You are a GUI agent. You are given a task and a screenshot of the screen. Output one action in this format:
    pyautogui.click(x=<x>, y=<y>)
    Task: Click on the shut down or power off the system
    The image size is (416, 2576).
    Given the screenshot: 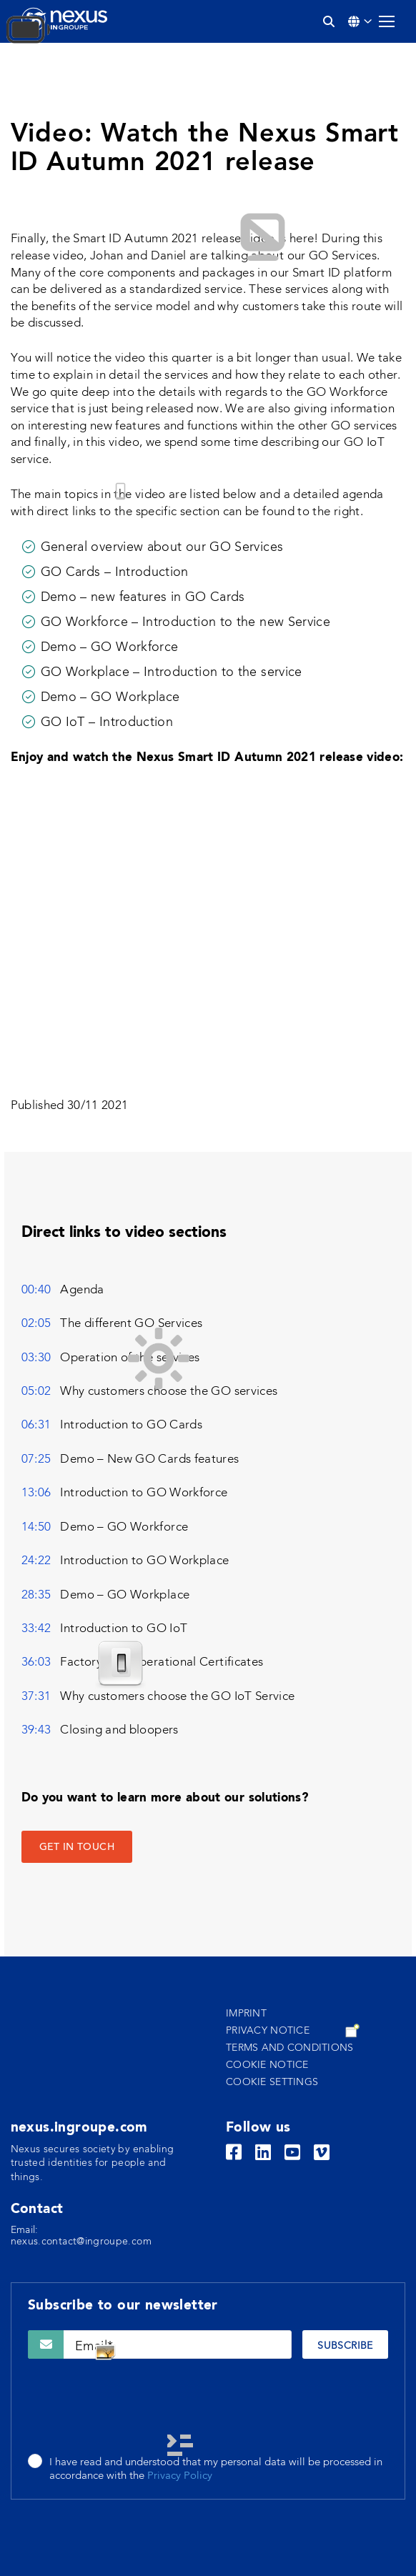 What is the action you would take?
    pyautogui.click(x=120, y=1663)
    